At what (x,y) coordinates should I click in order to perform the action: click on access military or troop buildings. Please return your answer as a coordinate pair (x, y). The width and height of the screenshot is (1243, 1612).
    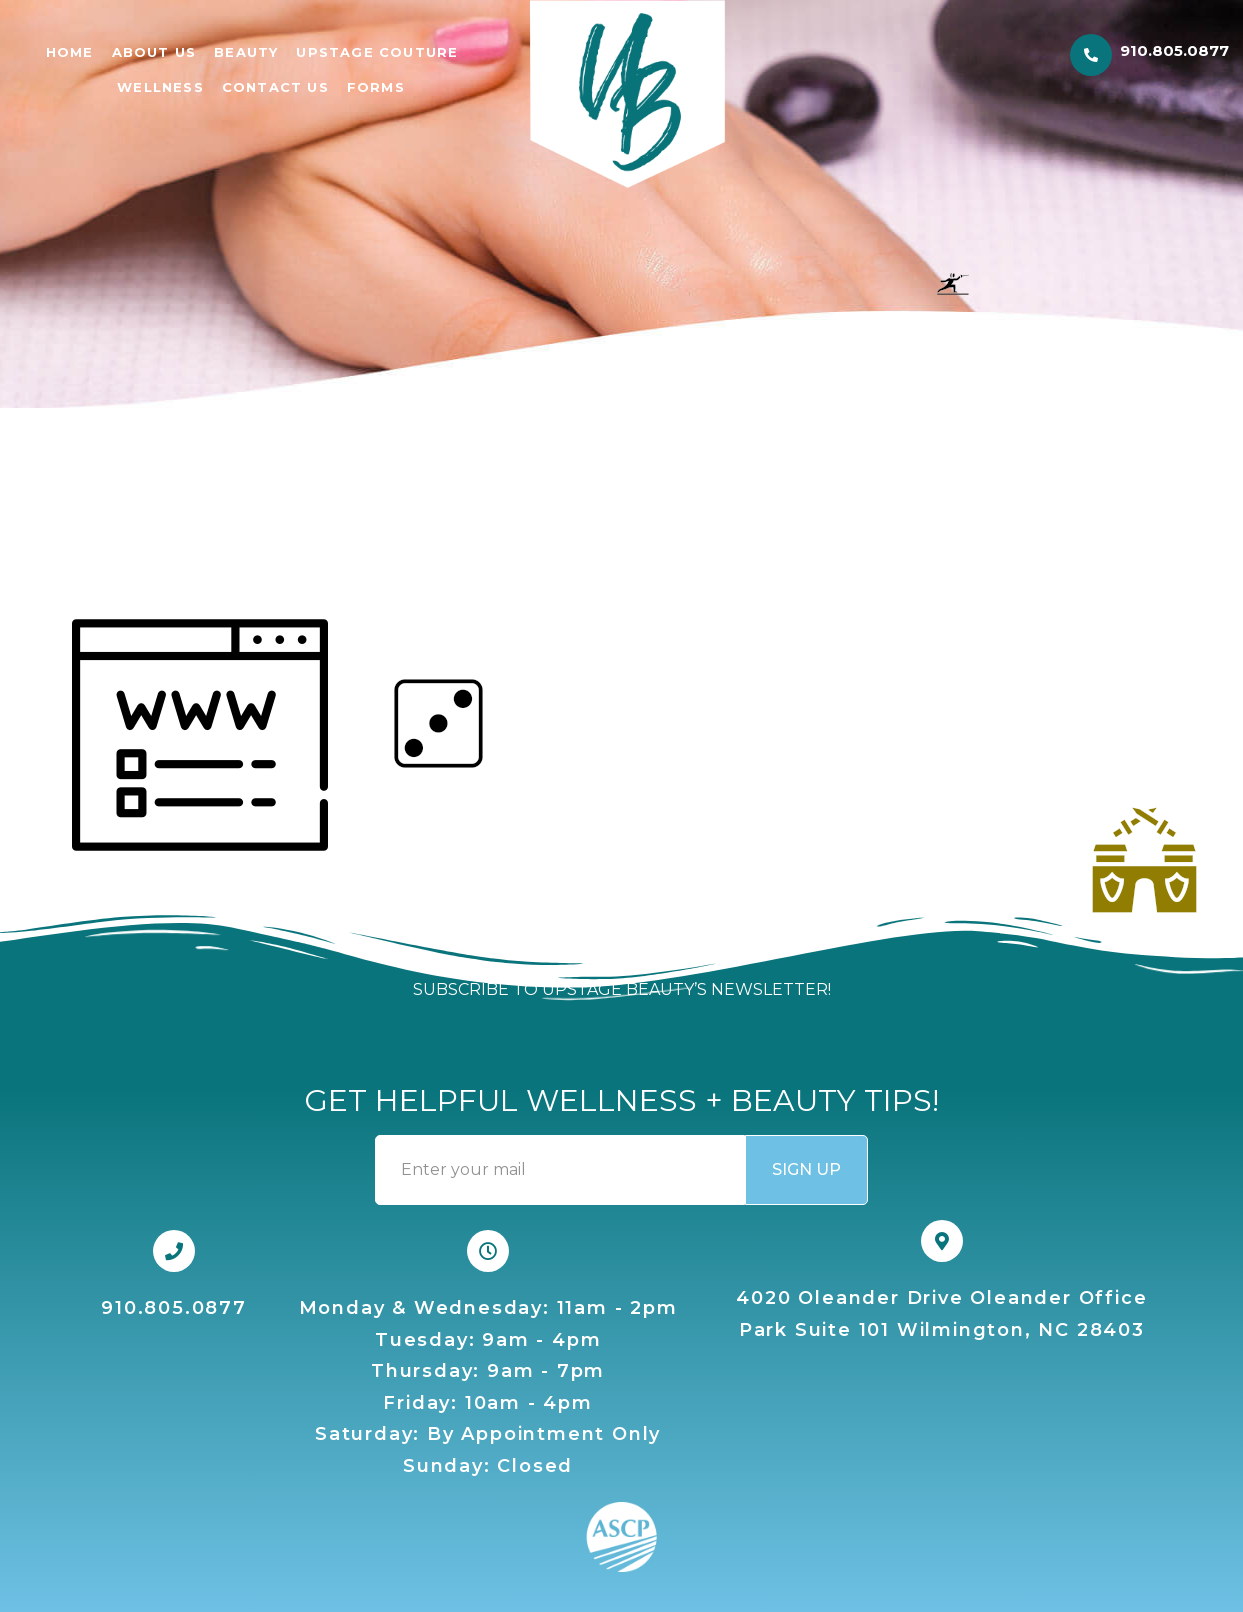
    Looking at the image, I should click on (1144, 860).